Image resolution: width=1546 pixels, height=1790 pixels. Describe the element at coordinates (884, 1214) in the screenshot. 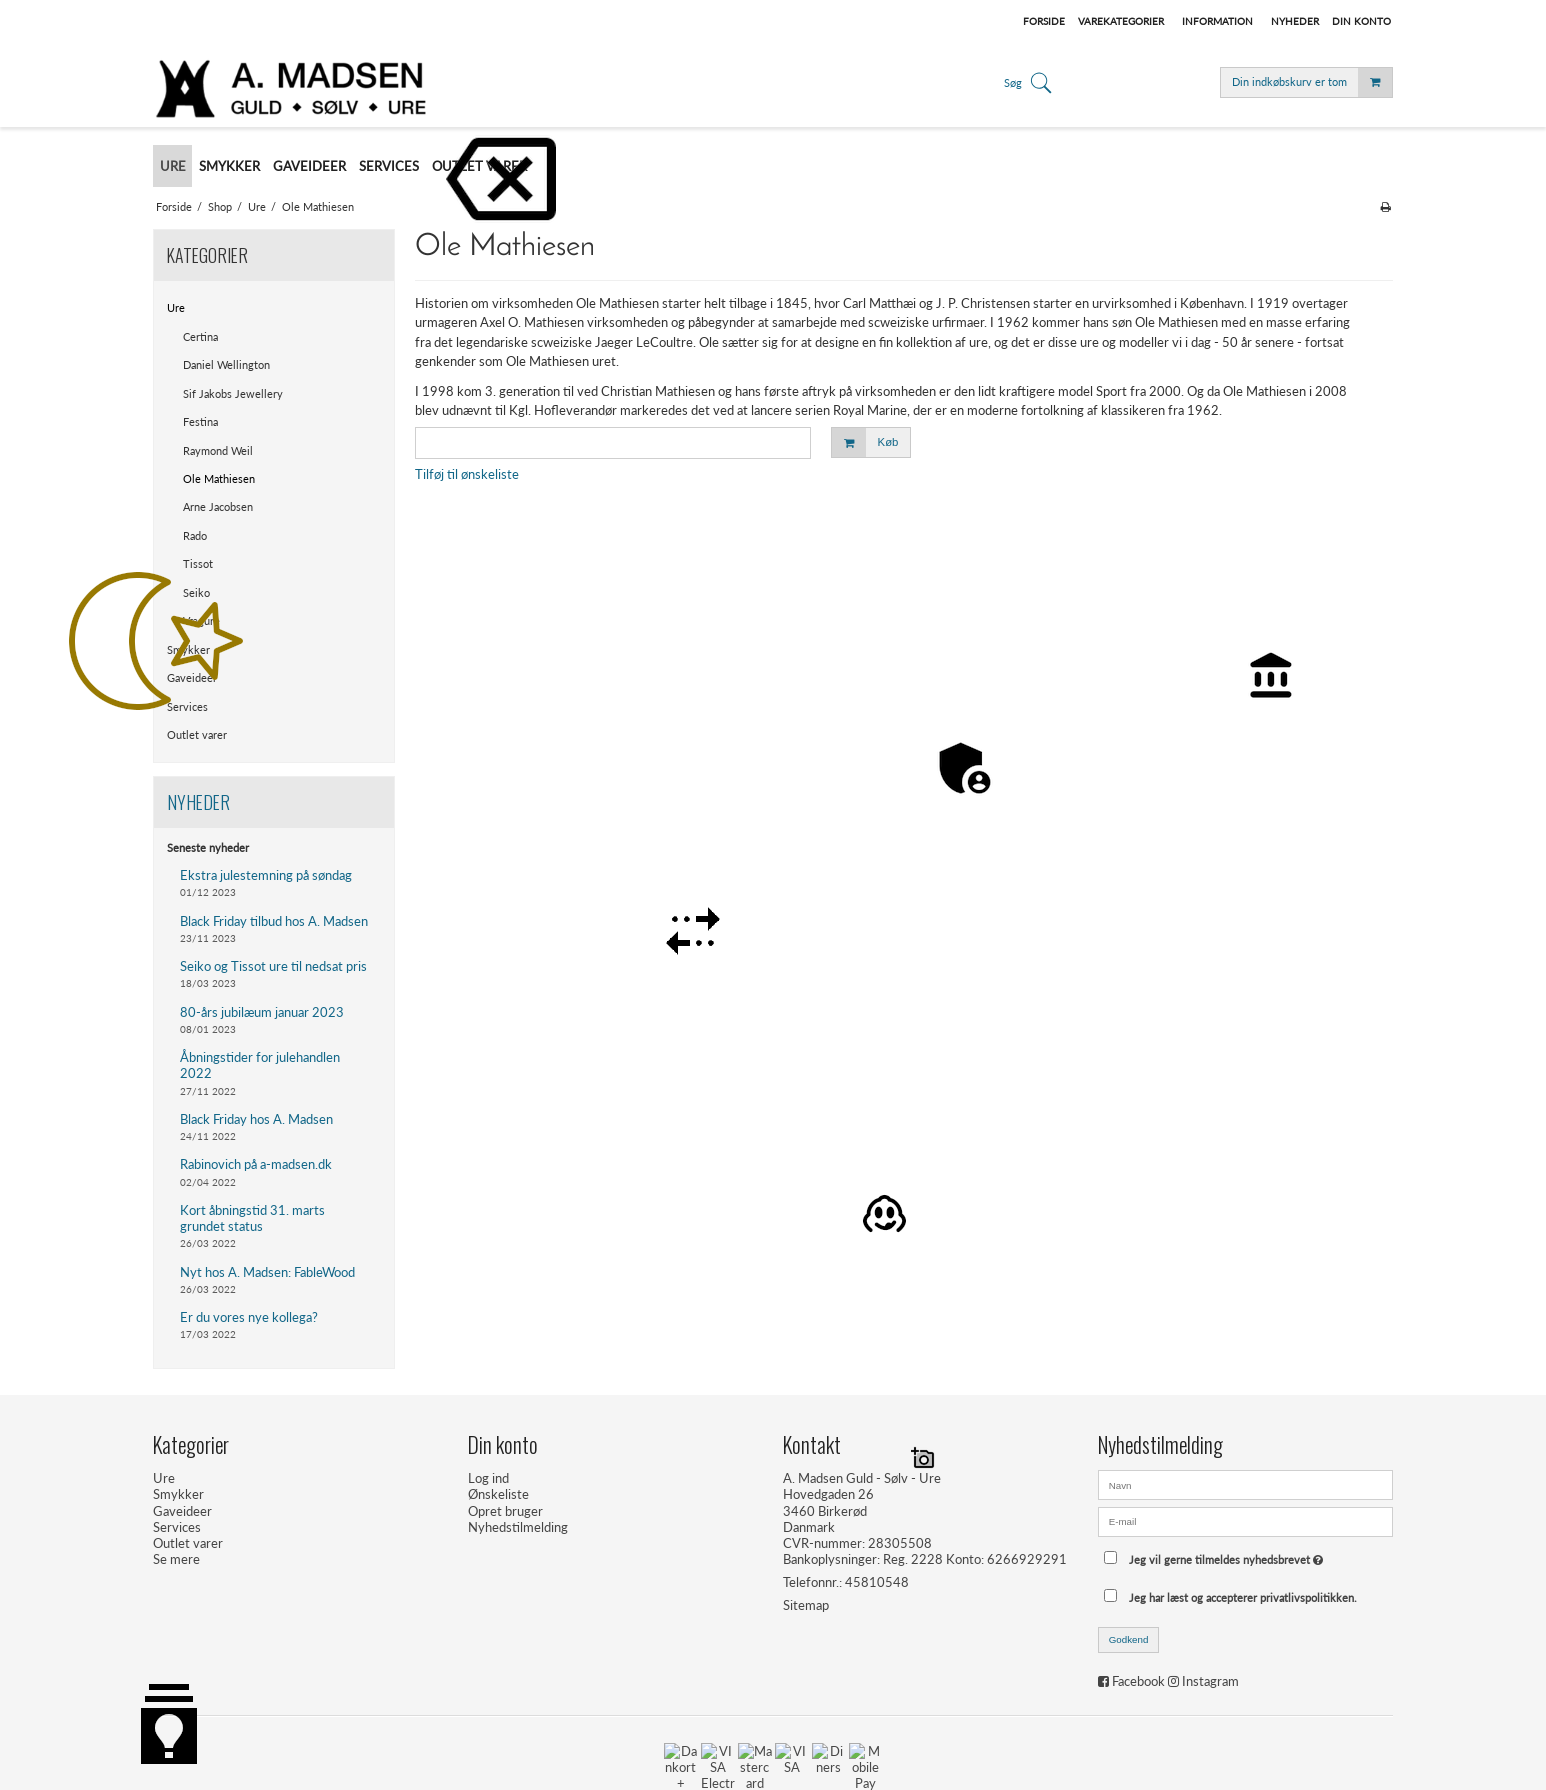

I see `indicates a Michelin Bib Gourmand rated restaurant` at that location.